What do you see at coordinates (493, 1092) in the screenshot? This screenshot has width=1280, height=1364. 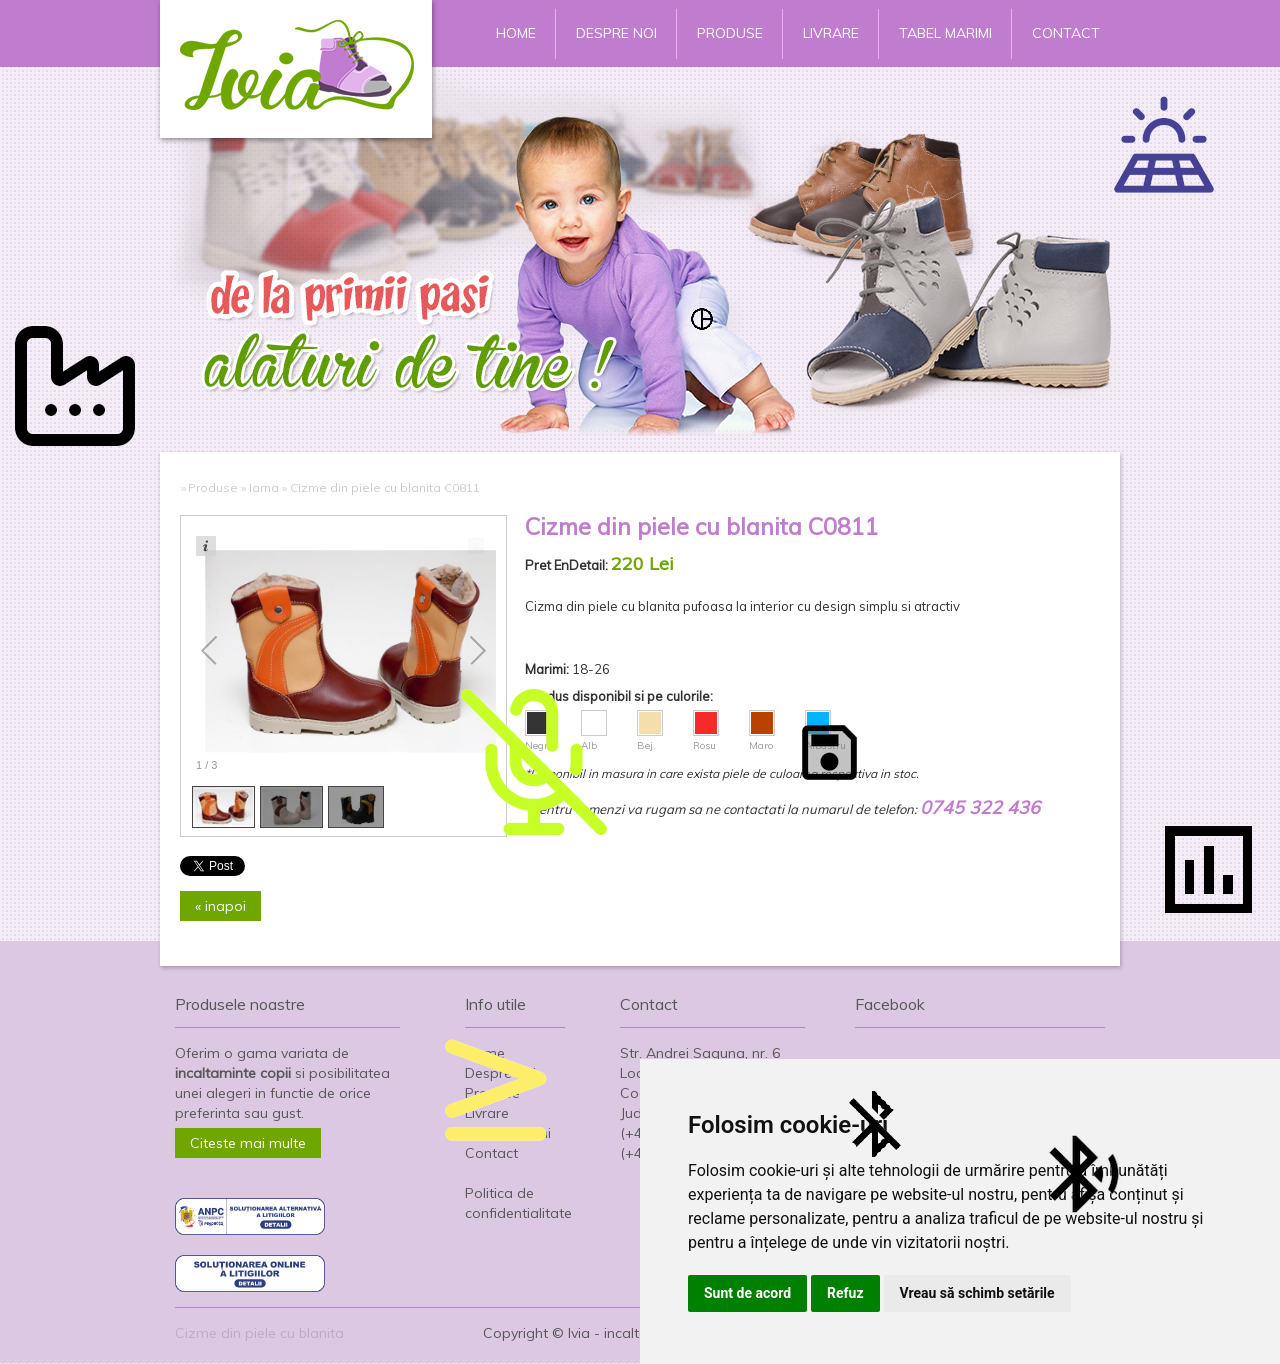 I see `greater than or equal to mathematical operator` at bounding box center [493, 1092].